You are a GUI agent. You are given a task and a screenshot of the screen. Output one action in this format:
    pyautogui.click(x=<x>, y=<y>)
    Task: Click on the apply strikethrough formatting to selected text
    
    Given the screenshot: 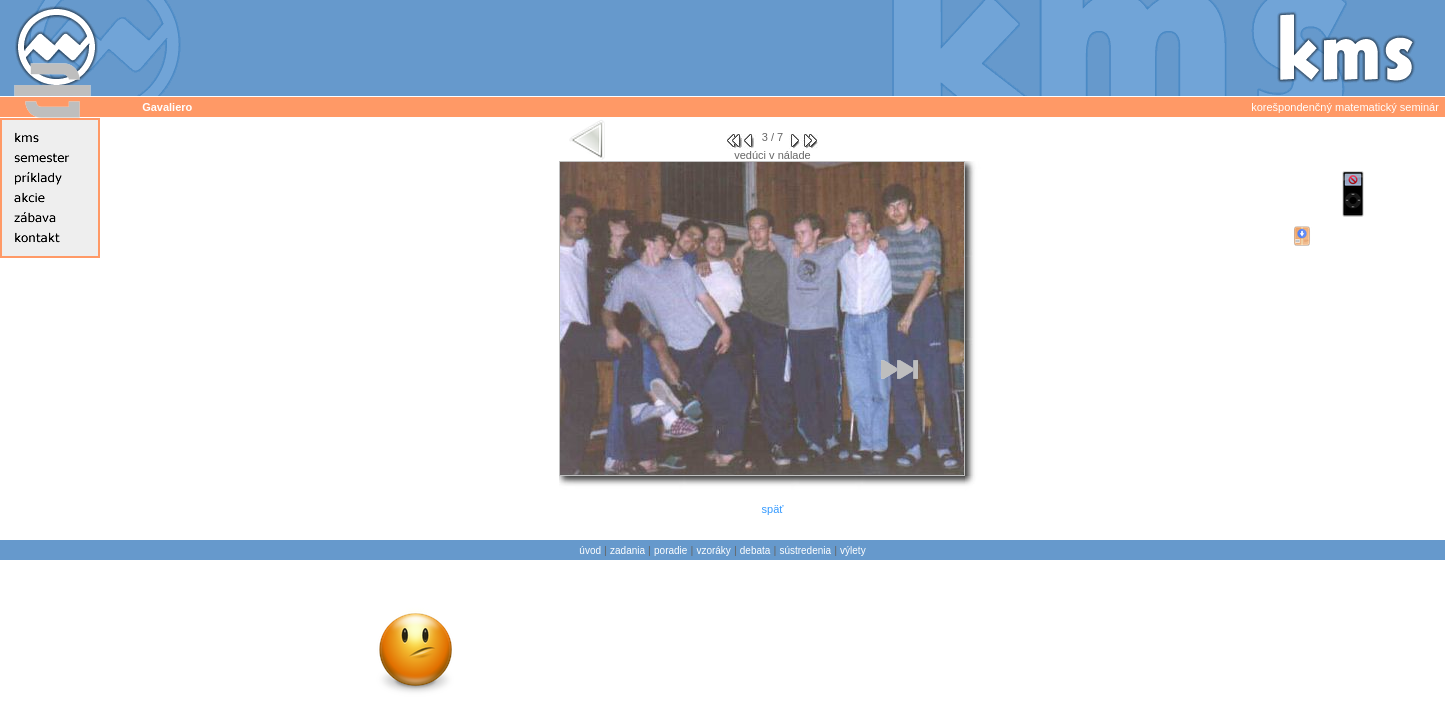 What is the action you would take?
    pyautogui.click(x=52, y=90)
    